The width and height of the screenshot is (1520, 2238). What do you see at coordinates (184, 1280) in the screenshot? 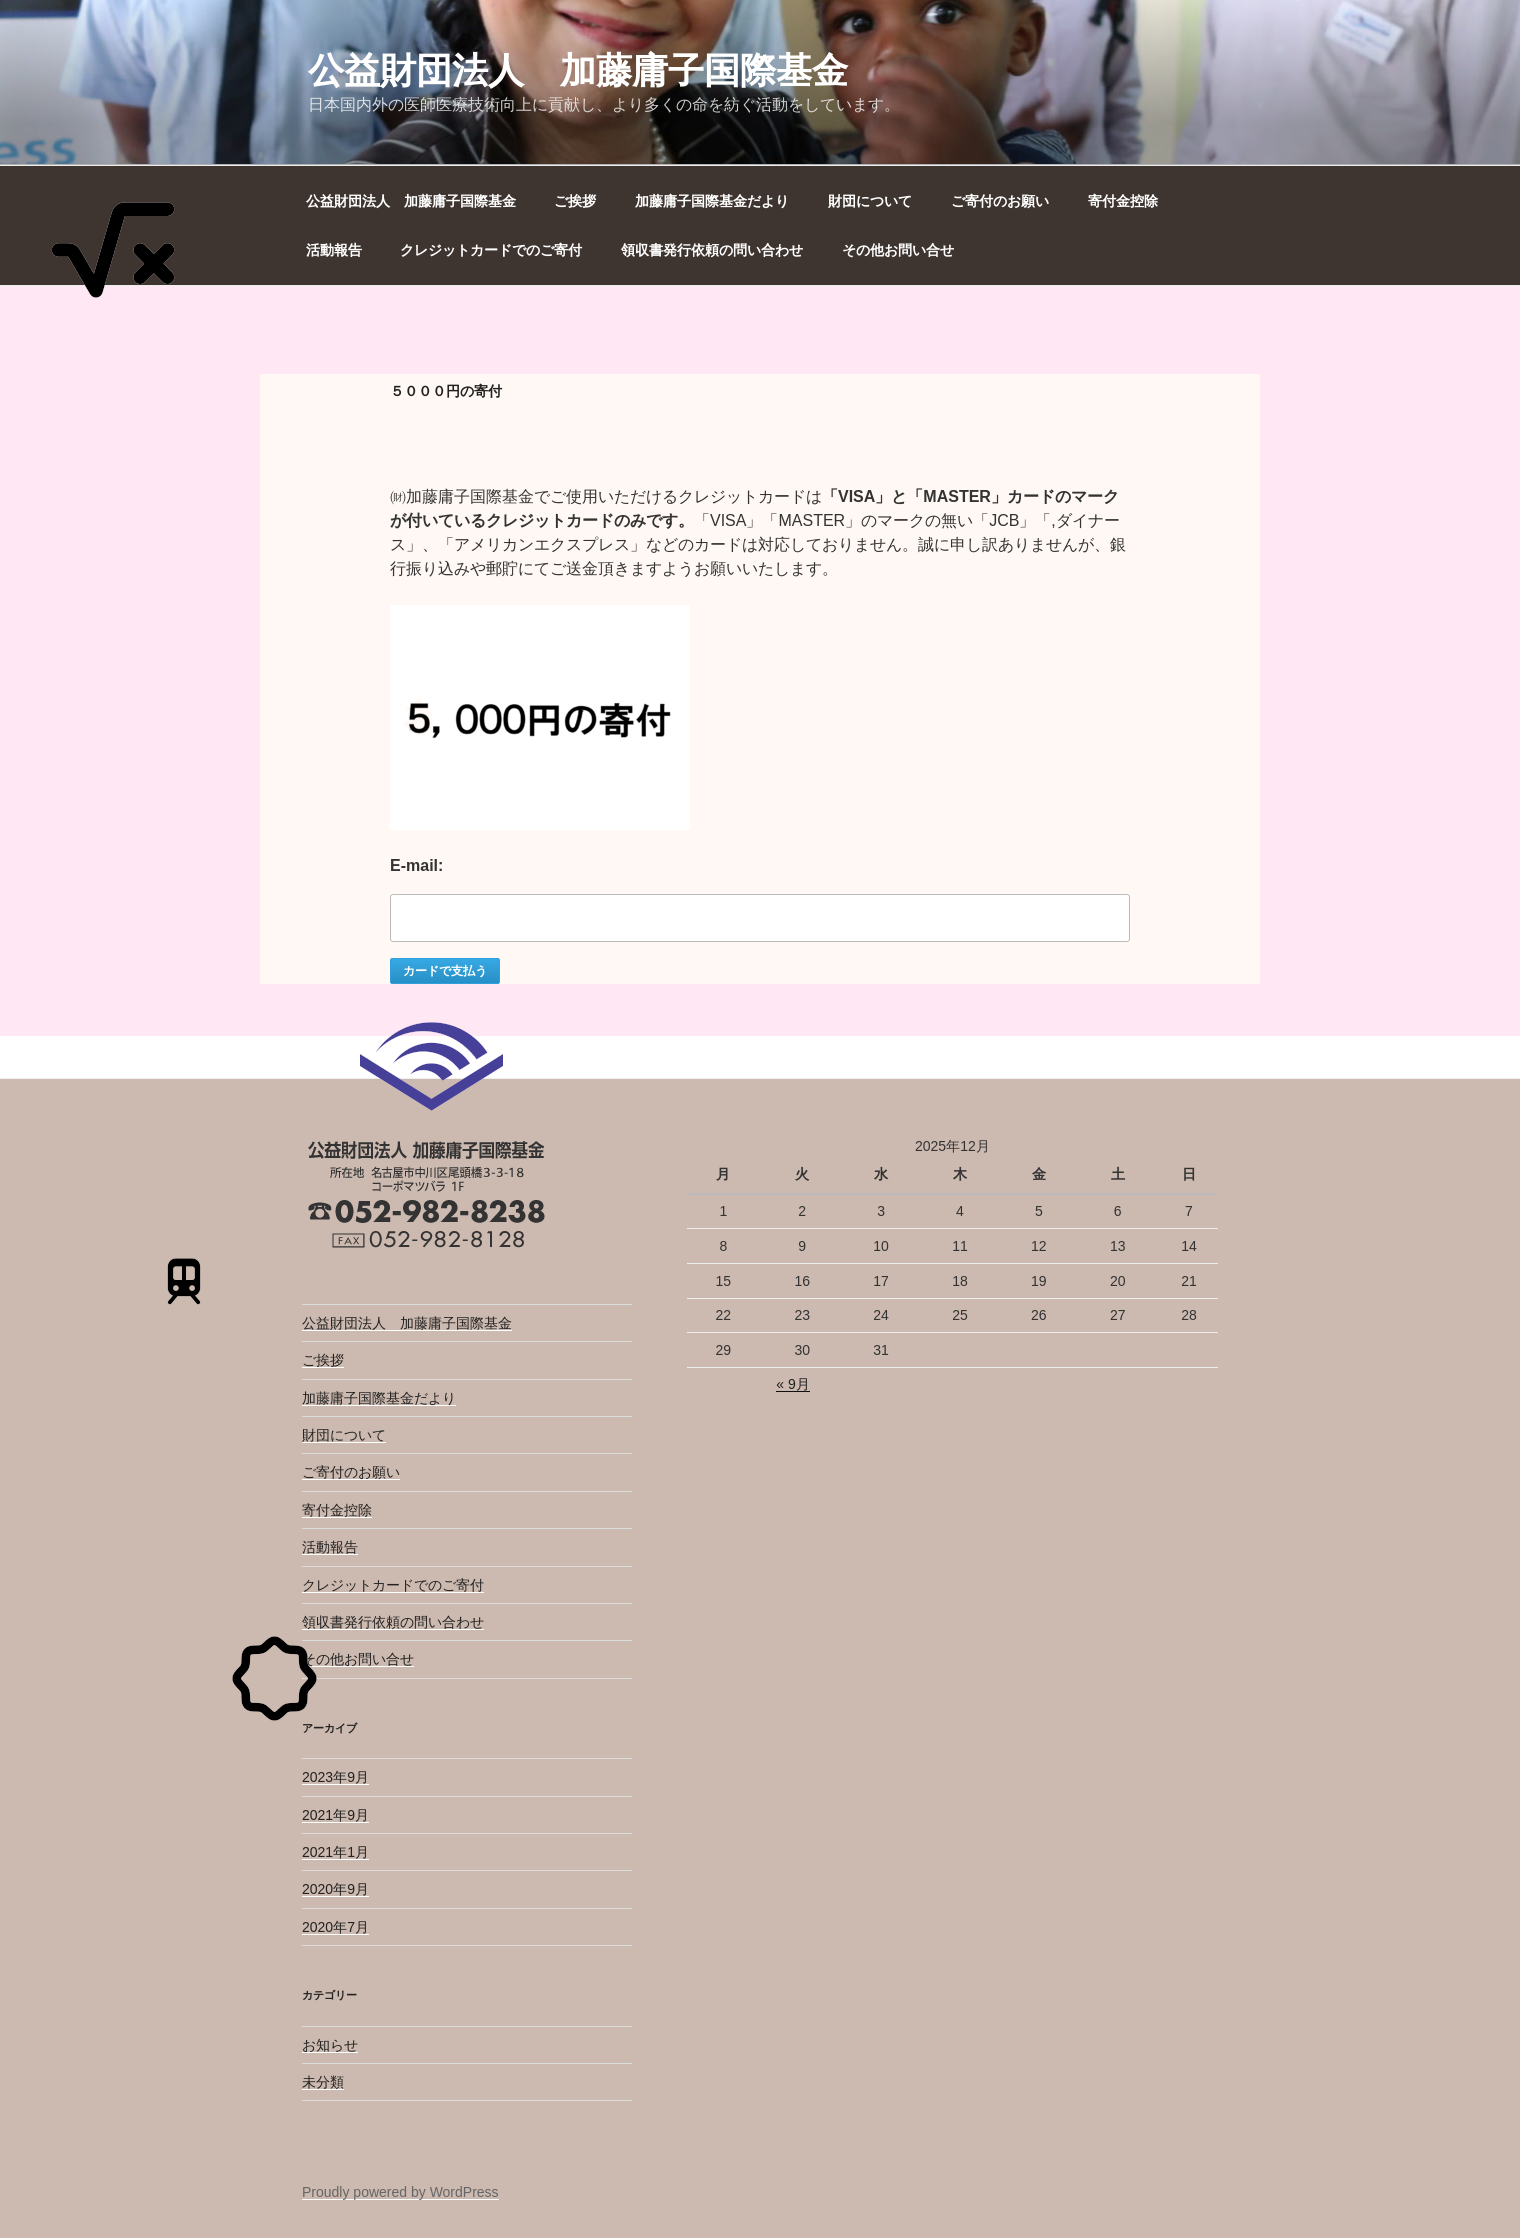
I see `access subway or metro transit information` at bounding box center [184, 1280].